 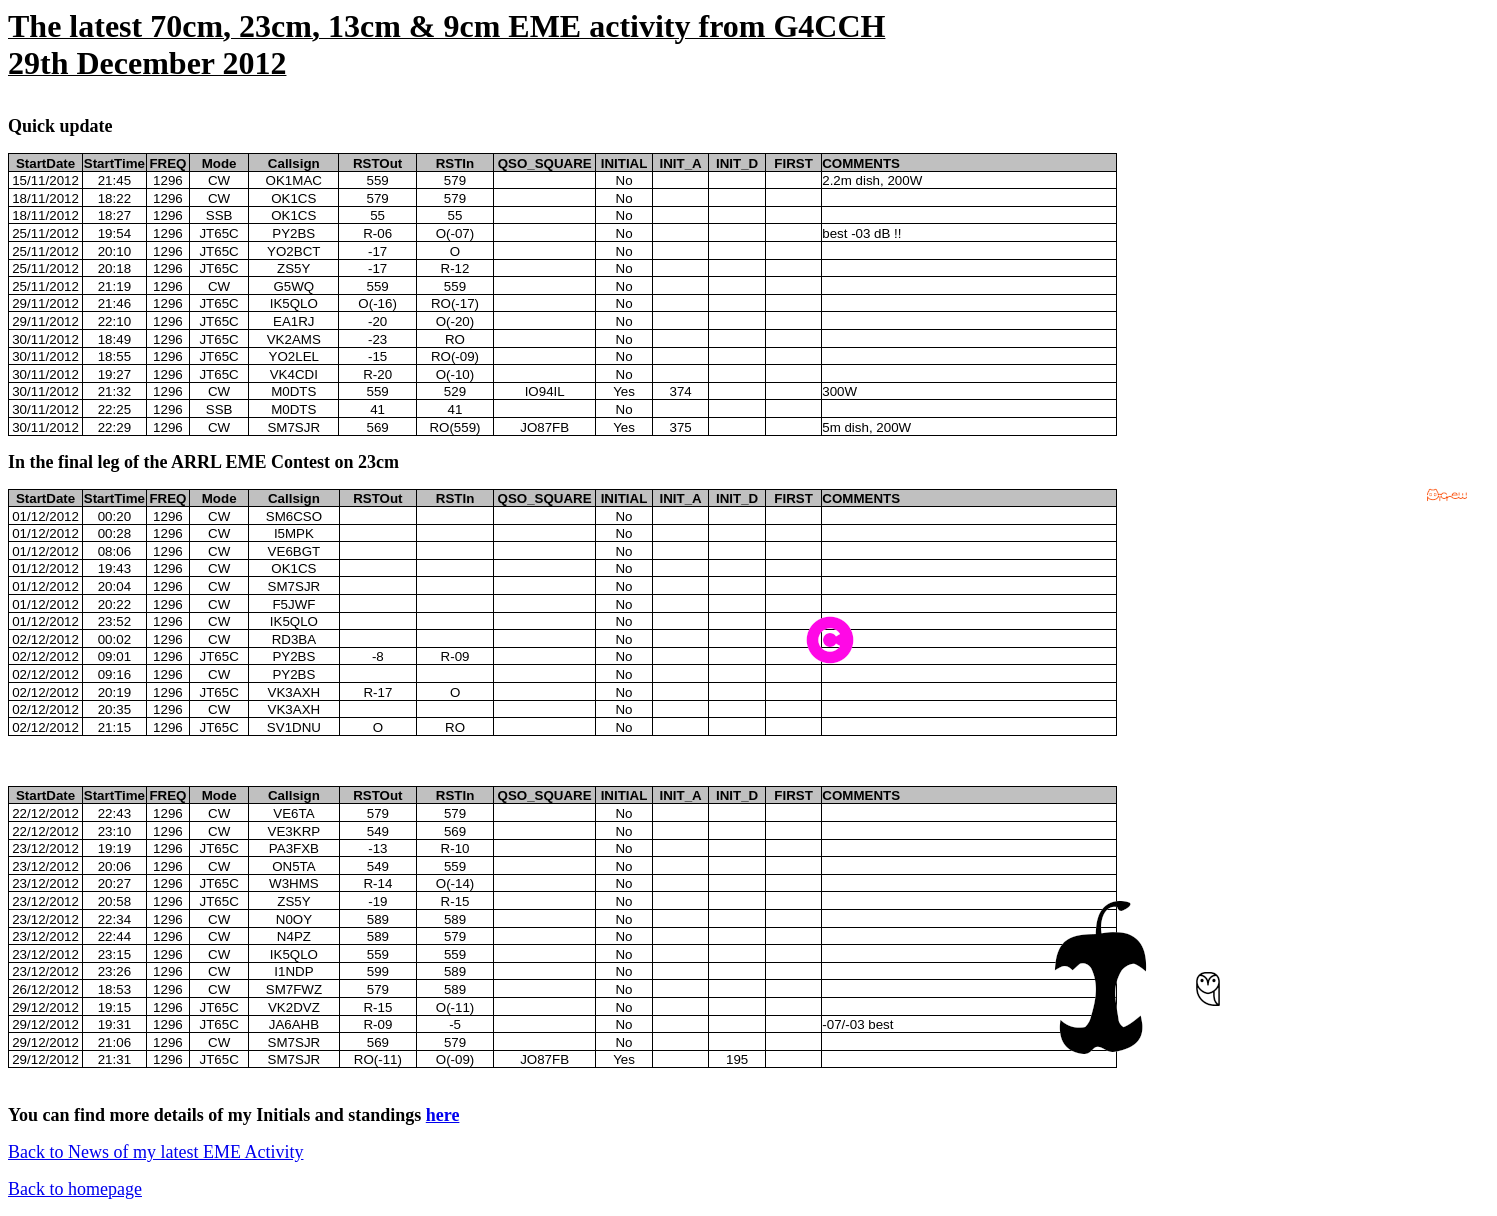 What do you see at coordinates (1208, 989) in the screenshot?
I see `TrueUp company logo` at bounding box center [1208, 989].